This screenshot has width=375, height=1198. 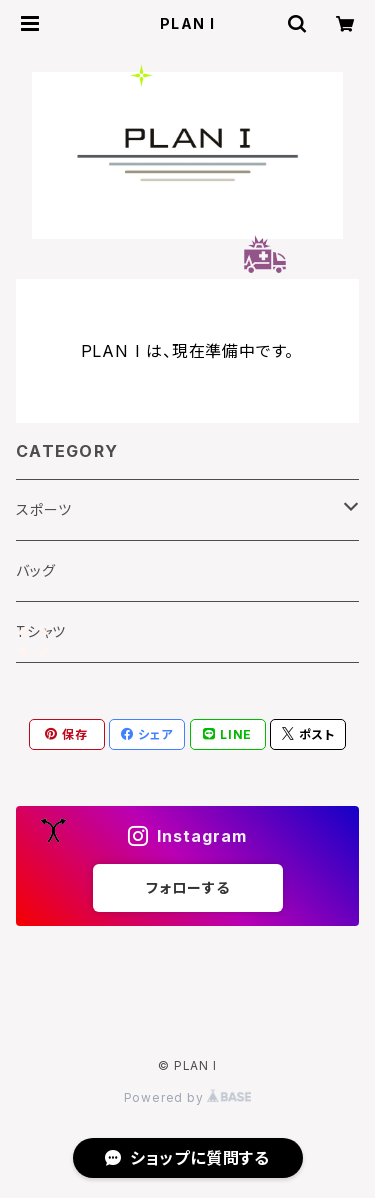 What do you see at coordinates (53, 830) in the screenshot?
I see `split or divide content into multiple paths` at bounding box center [53, 830].